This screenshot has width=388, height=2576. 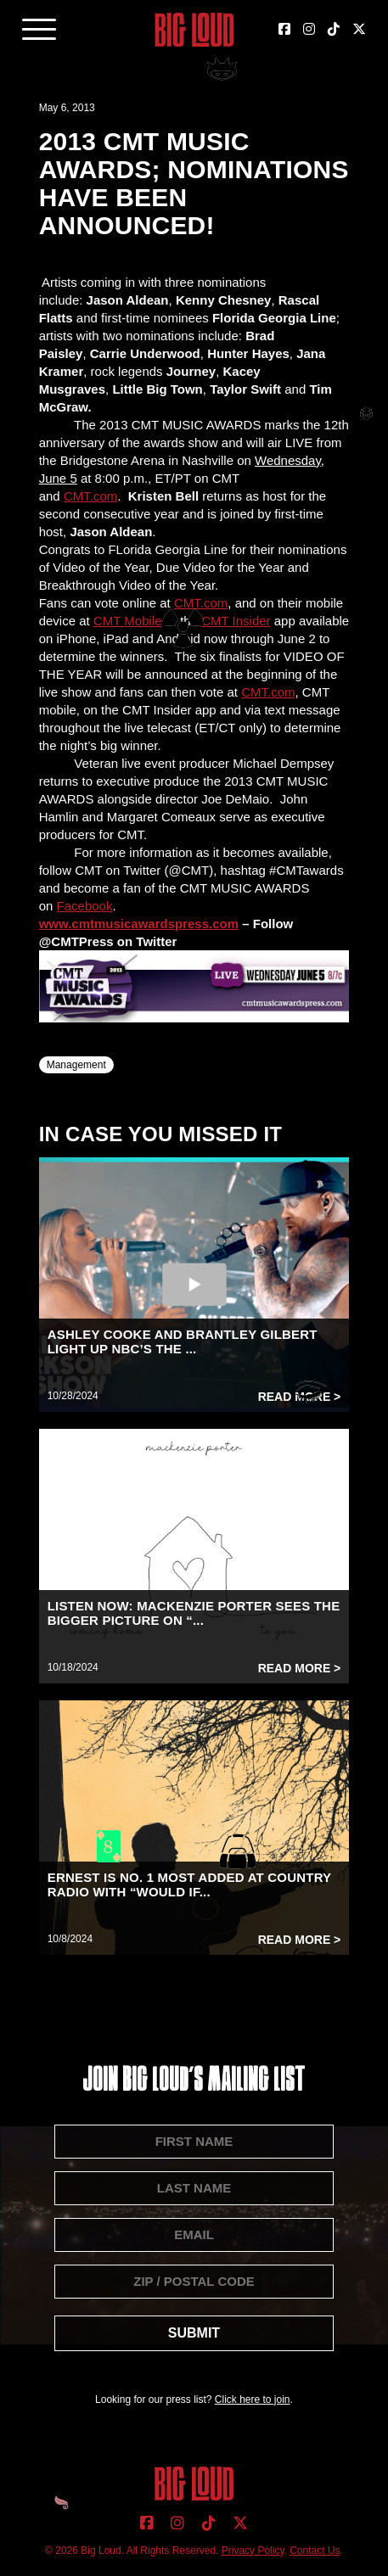 I want to click on activate defense or shield ability, so click(x=222, y=69).